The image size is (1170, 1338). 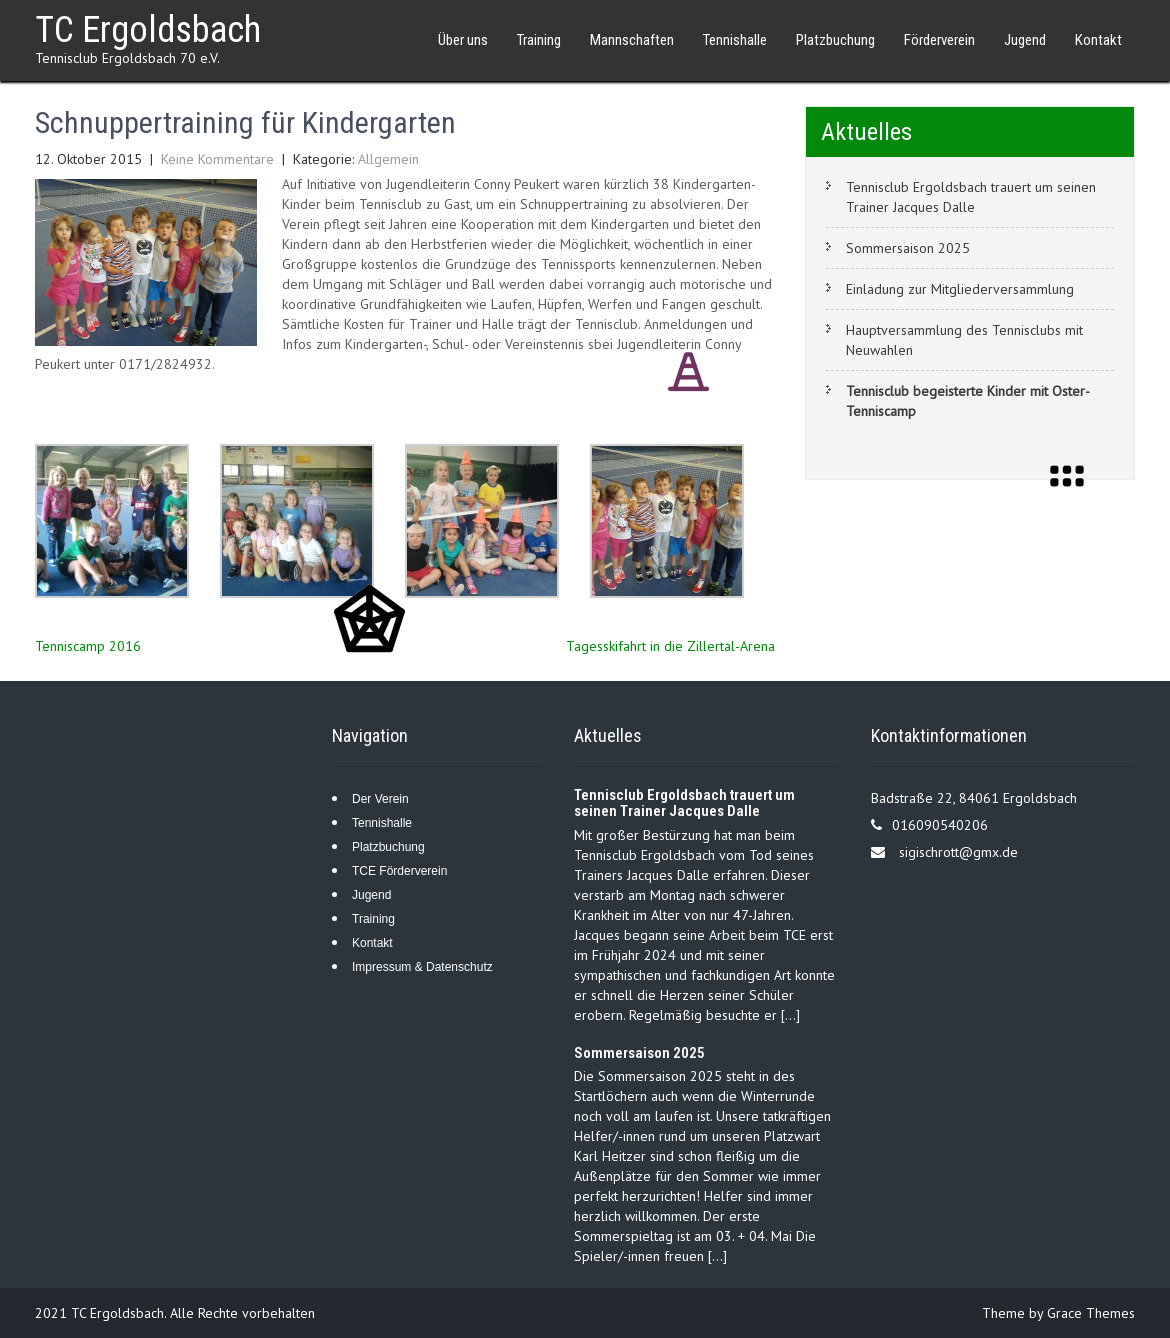 I want to click on view radar chart analytics, so click(x=369, y=618).